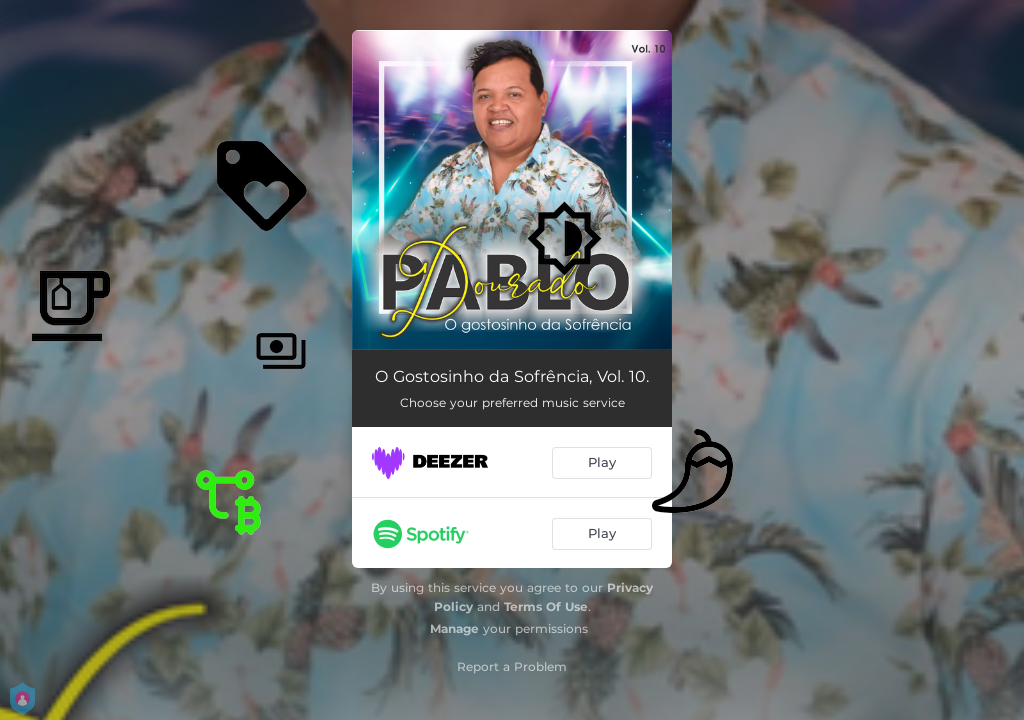 The image size is (1024, 720). I want to click on view loyalty rewards or points, so click(262, 186).